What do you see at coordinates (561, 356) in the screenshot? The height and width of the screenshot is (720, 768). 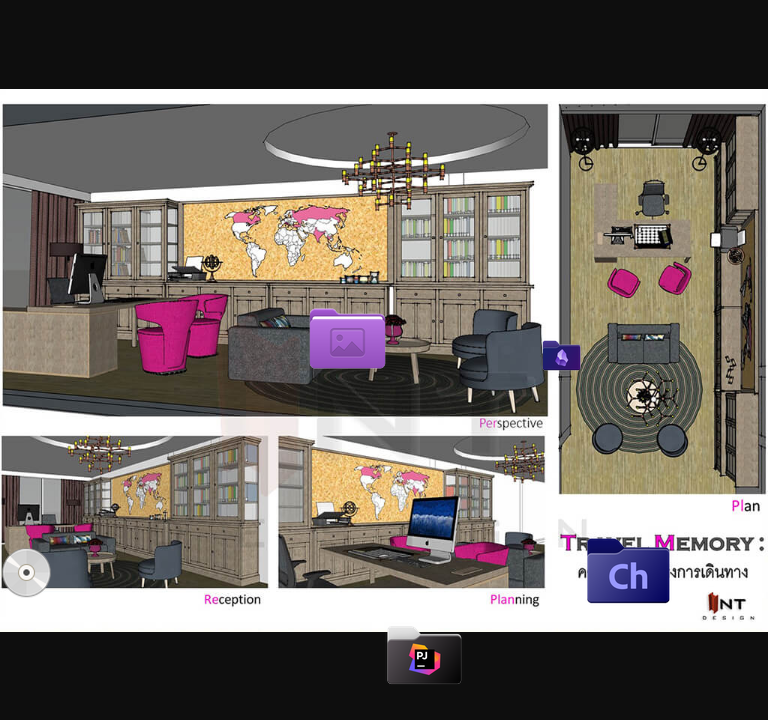 I see `open obsidian vault folder` at bounding box center [561, 356].